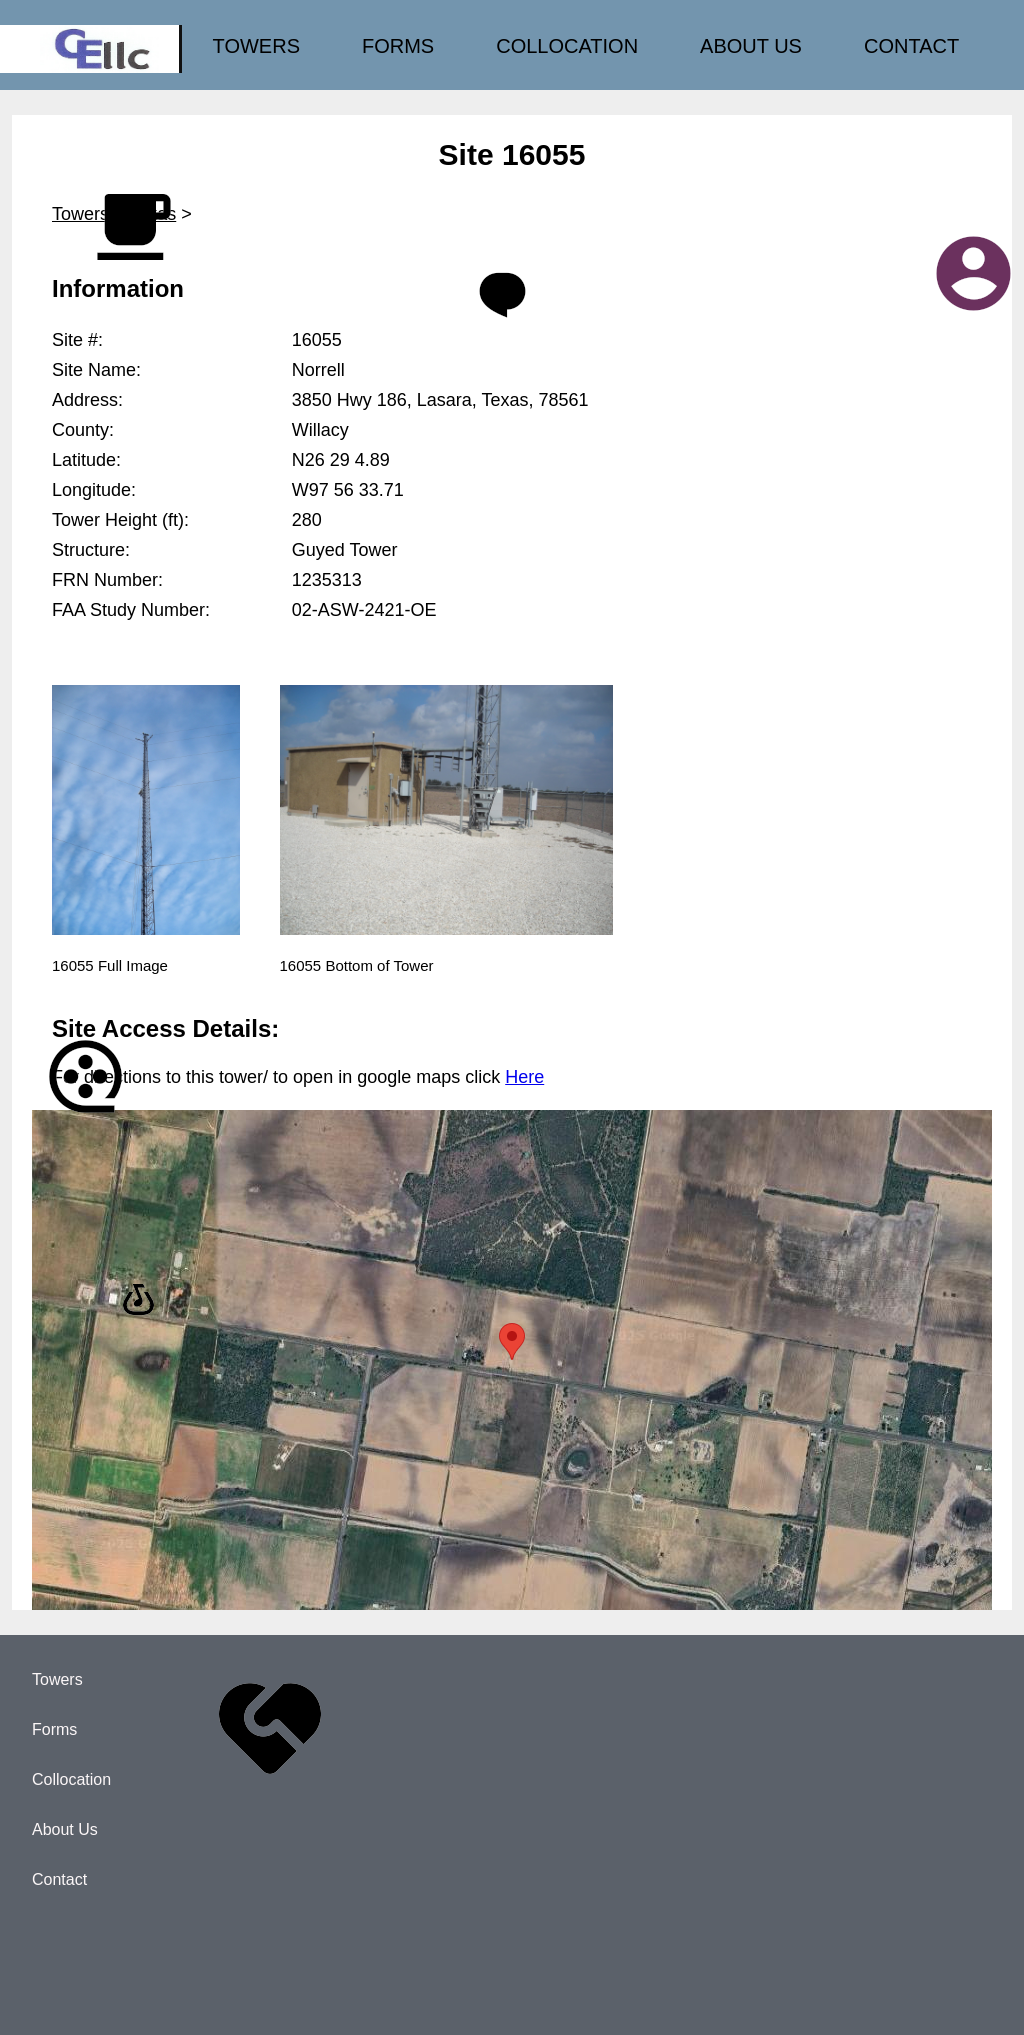 Image resolution: width=1024 pixels, height=2035 pixels. Describe the element at coordinates (973, 273) in the screenshot. I see `access your account or profile settings` at that location.